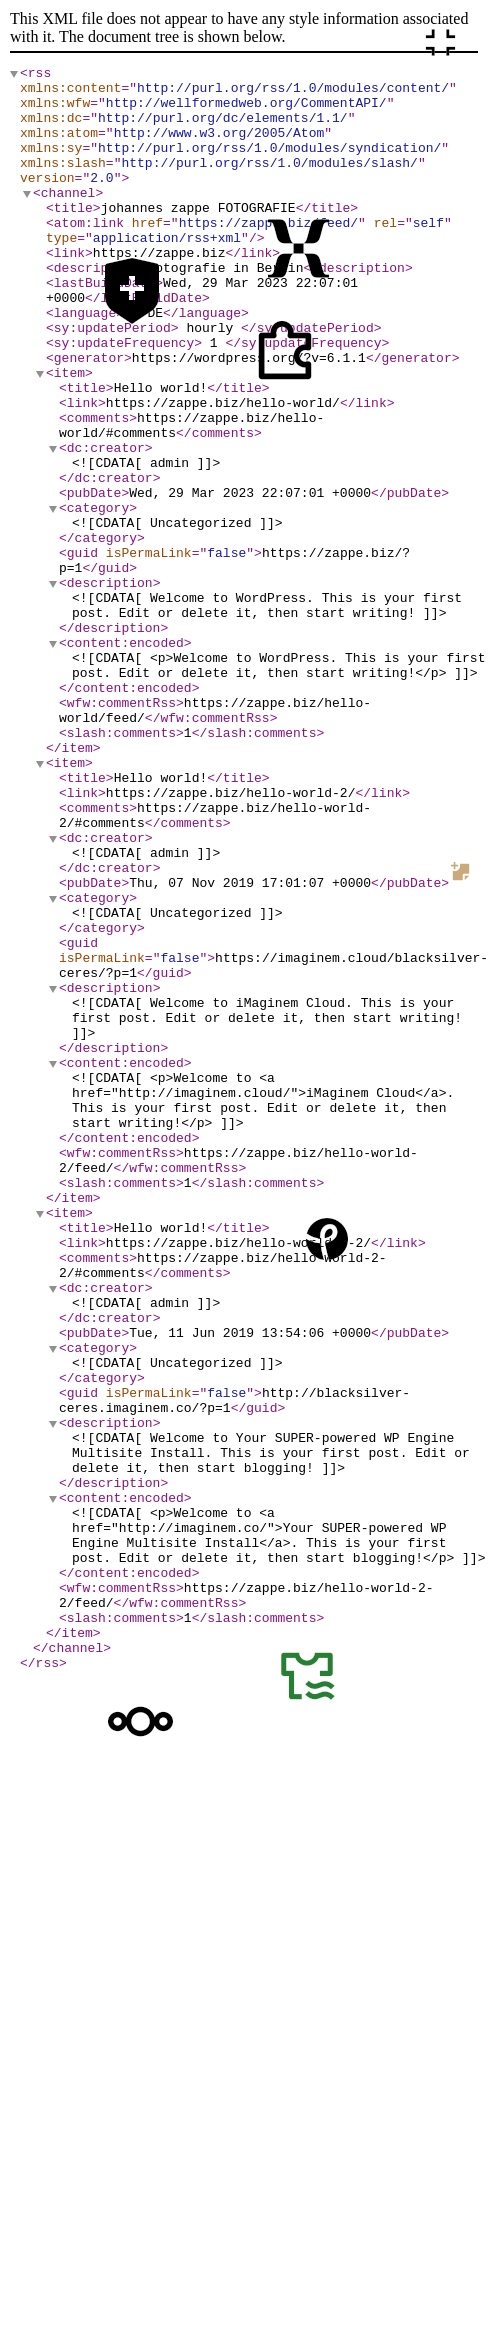 This screenshot has width=488, height=2334. What do you see at coordinates (327, 1239) in the screenshot?
I see `open pixlr photo editing app` at bounding box center [327, 1239].